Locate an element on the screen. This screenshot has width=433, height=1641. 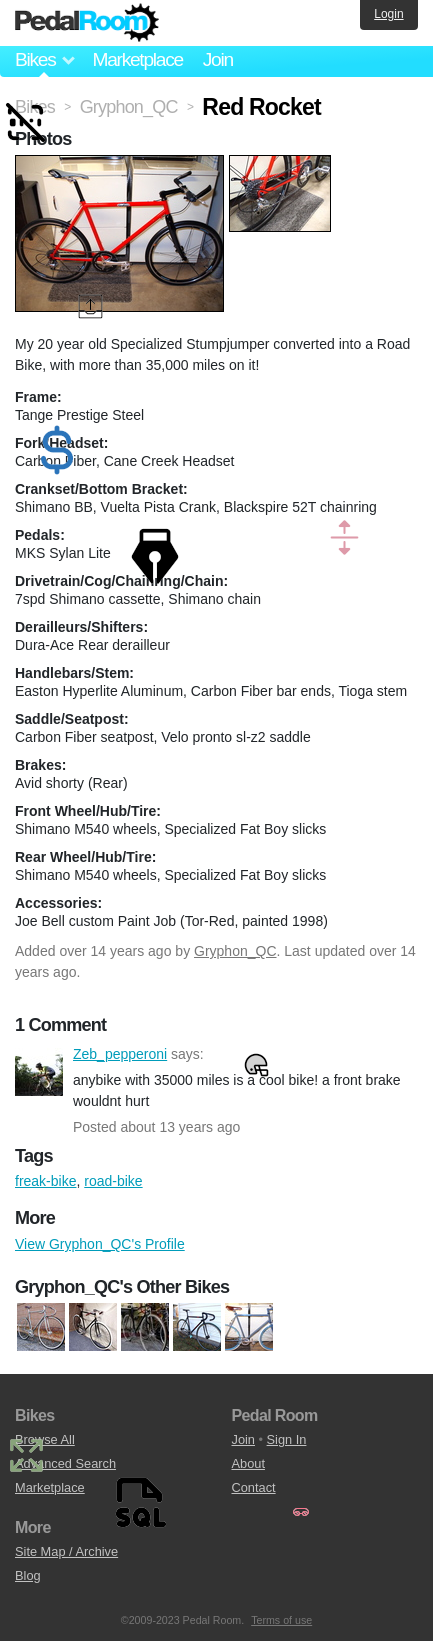
expand to fullscreen mode is located at coordinates (26, 1455).